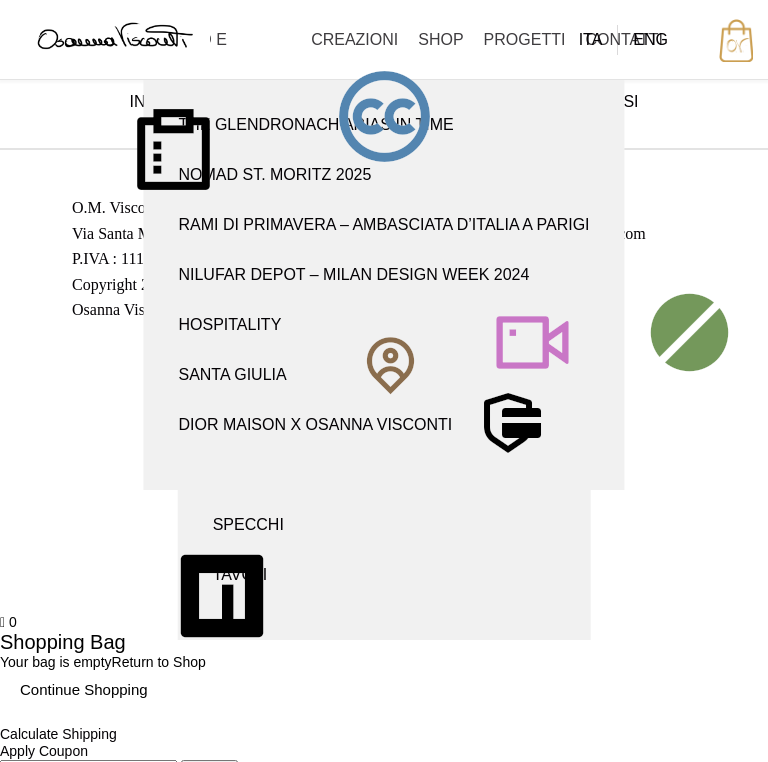 Image resolution: width=768 pixels, height=762 pixels. Describe the element at coordinates (511, 423) in the screenshot. I see `indicates a secure payment method` at that location.